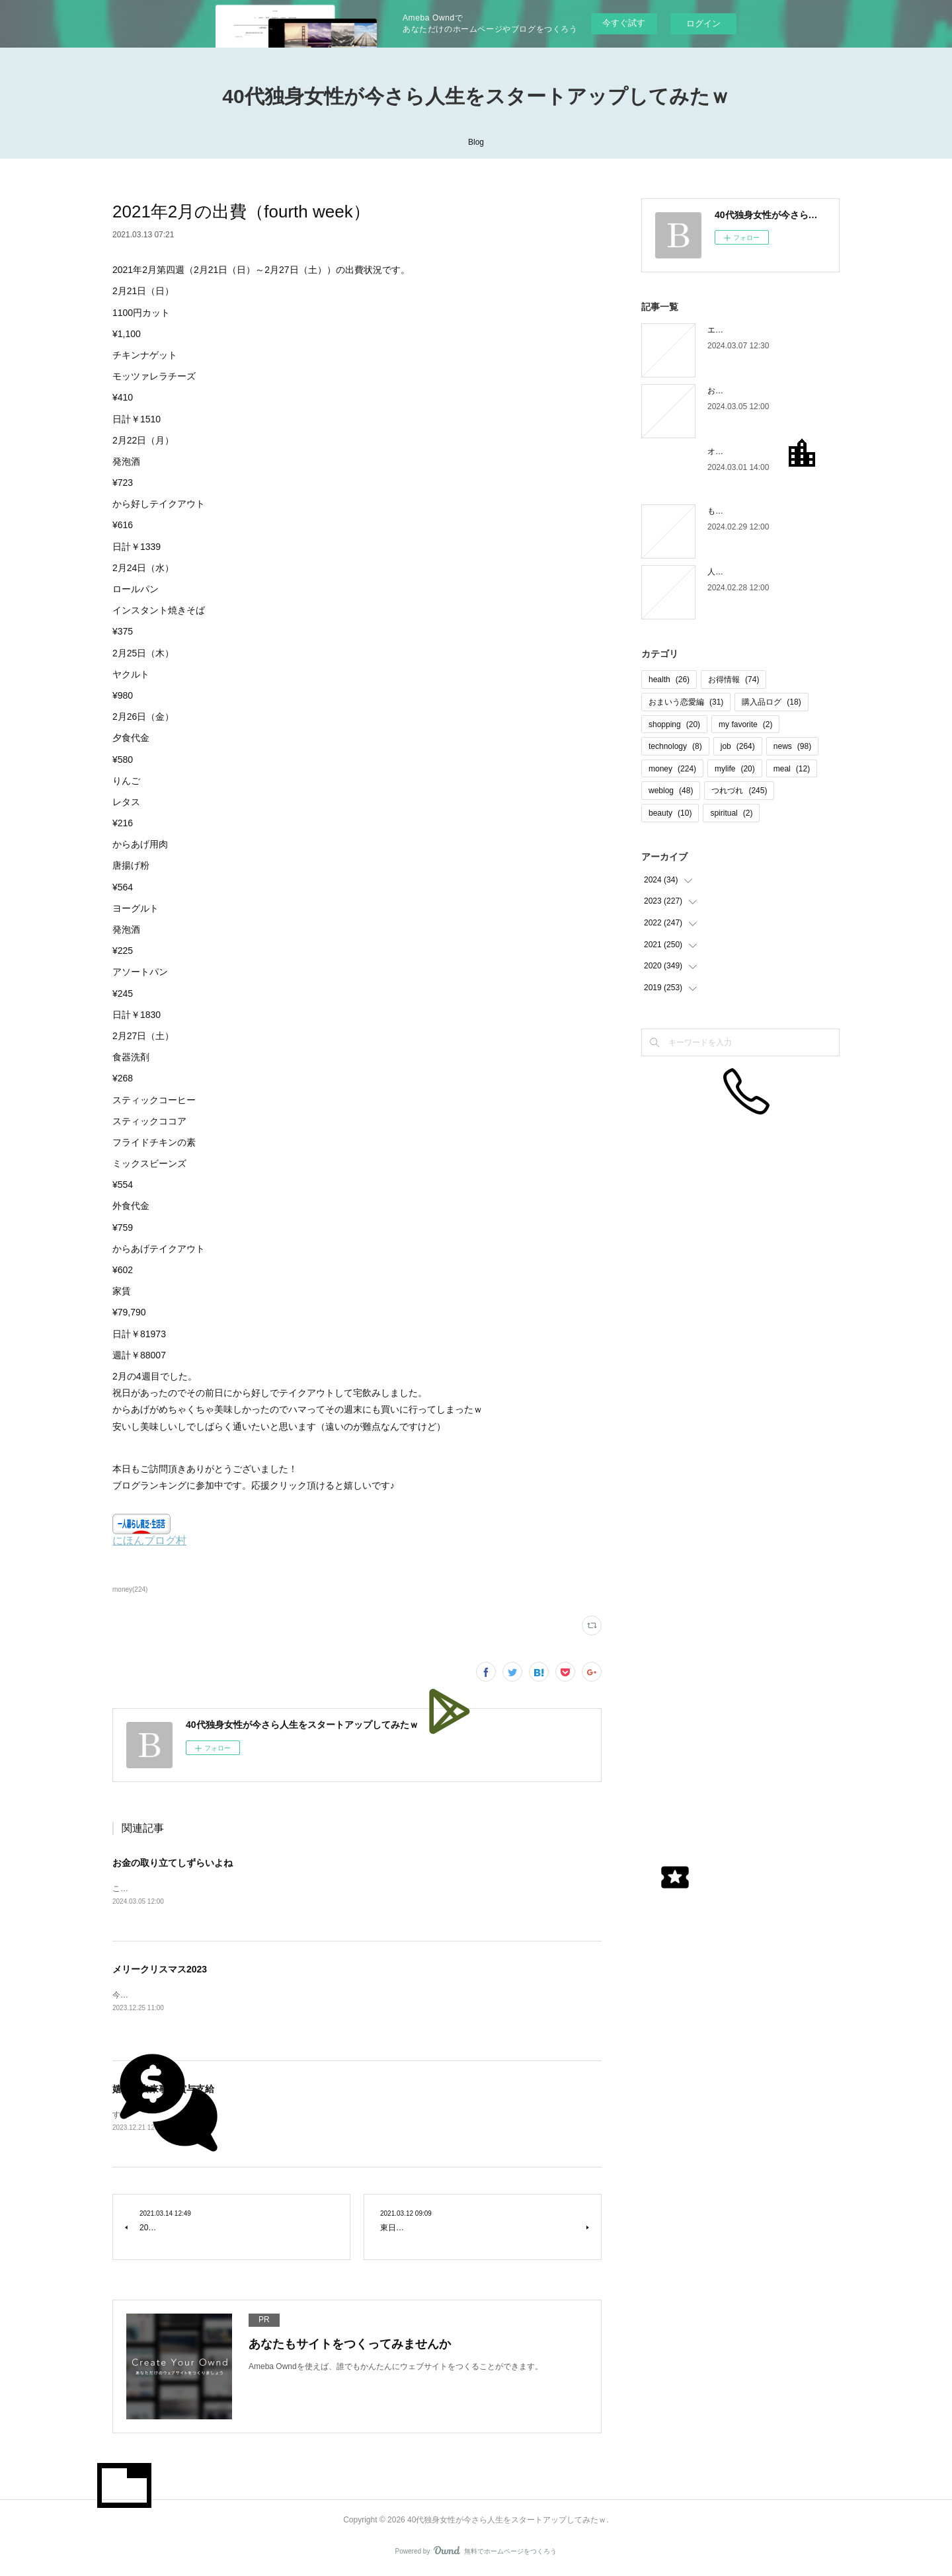  Describe the element at coordinates (450, 1711) in the screenshot. I see `open google play store` at that location.